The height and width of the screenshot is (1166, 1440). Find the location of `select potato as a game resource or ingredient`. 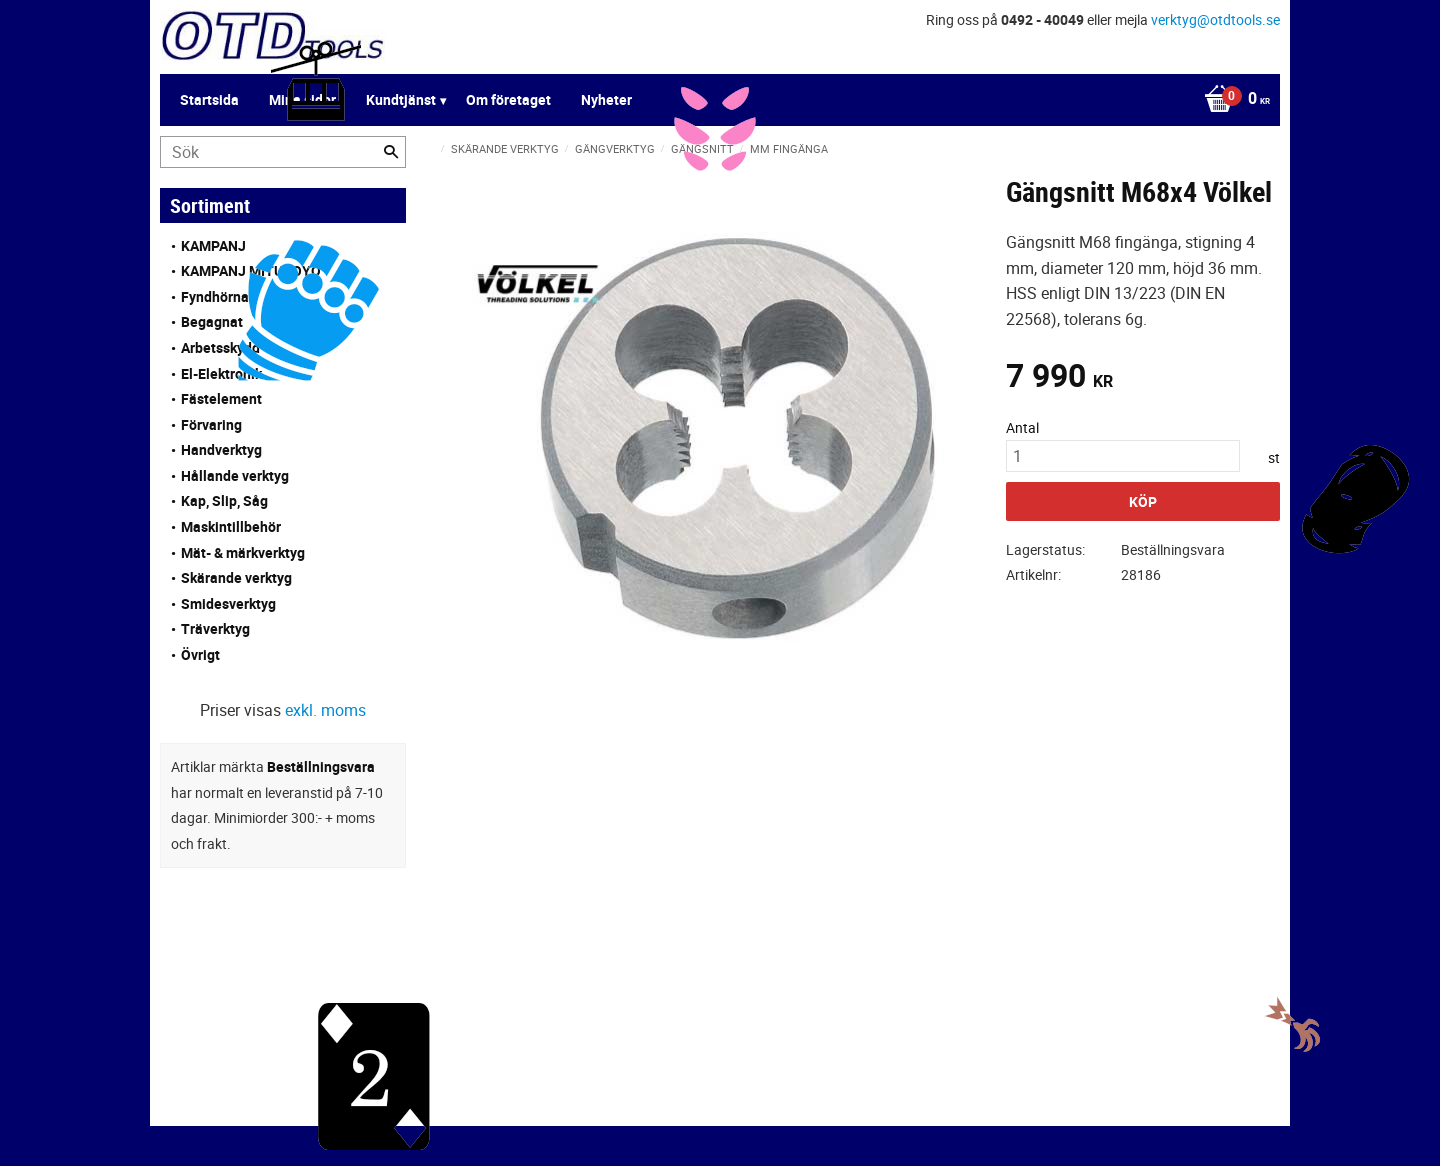

select potato as a game resource or ingredient is located at coordinates (1355, 499).